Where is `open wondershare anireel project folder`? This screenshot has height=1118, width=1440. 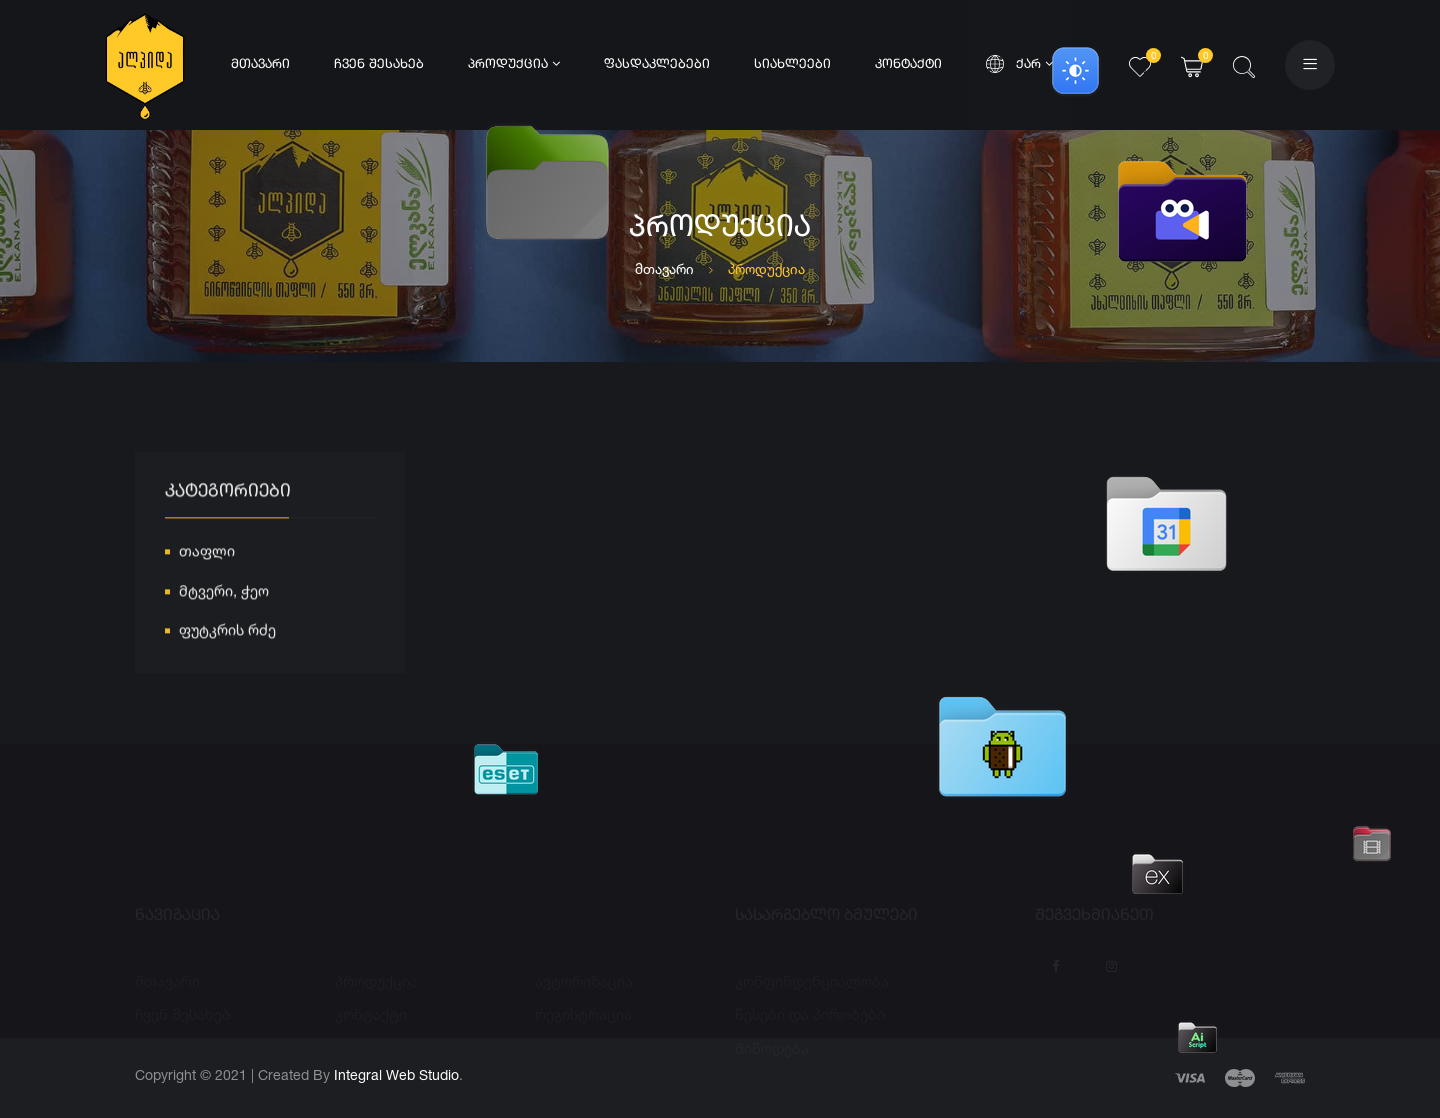 open wondershare anireel project folder is located at coordinates (1182, 215).